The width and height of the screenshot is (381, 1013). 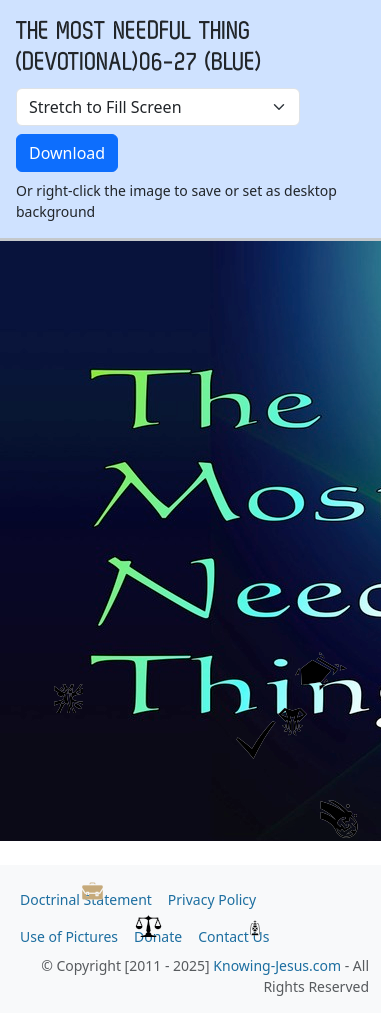 I want to click on toggle light or dark mode, so click(x=255, y=928).